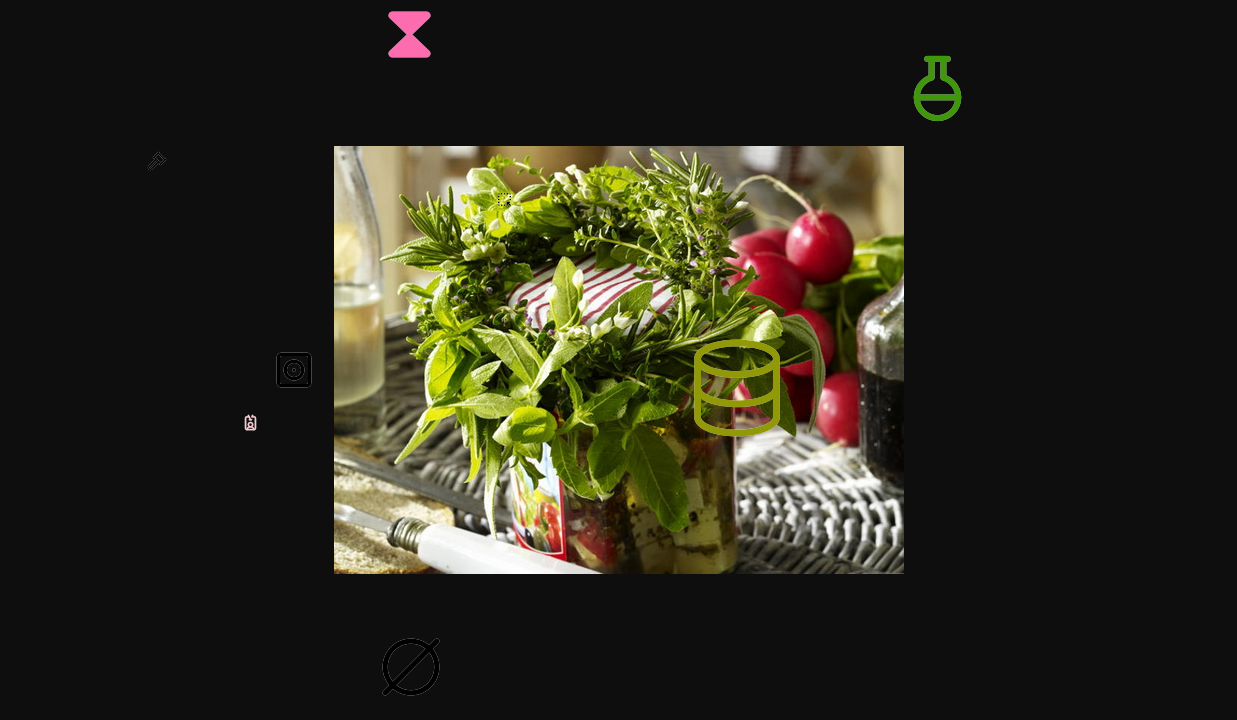 The image size is (1237, 720). I want to click on access legal or court-related features, so click(157, 161).